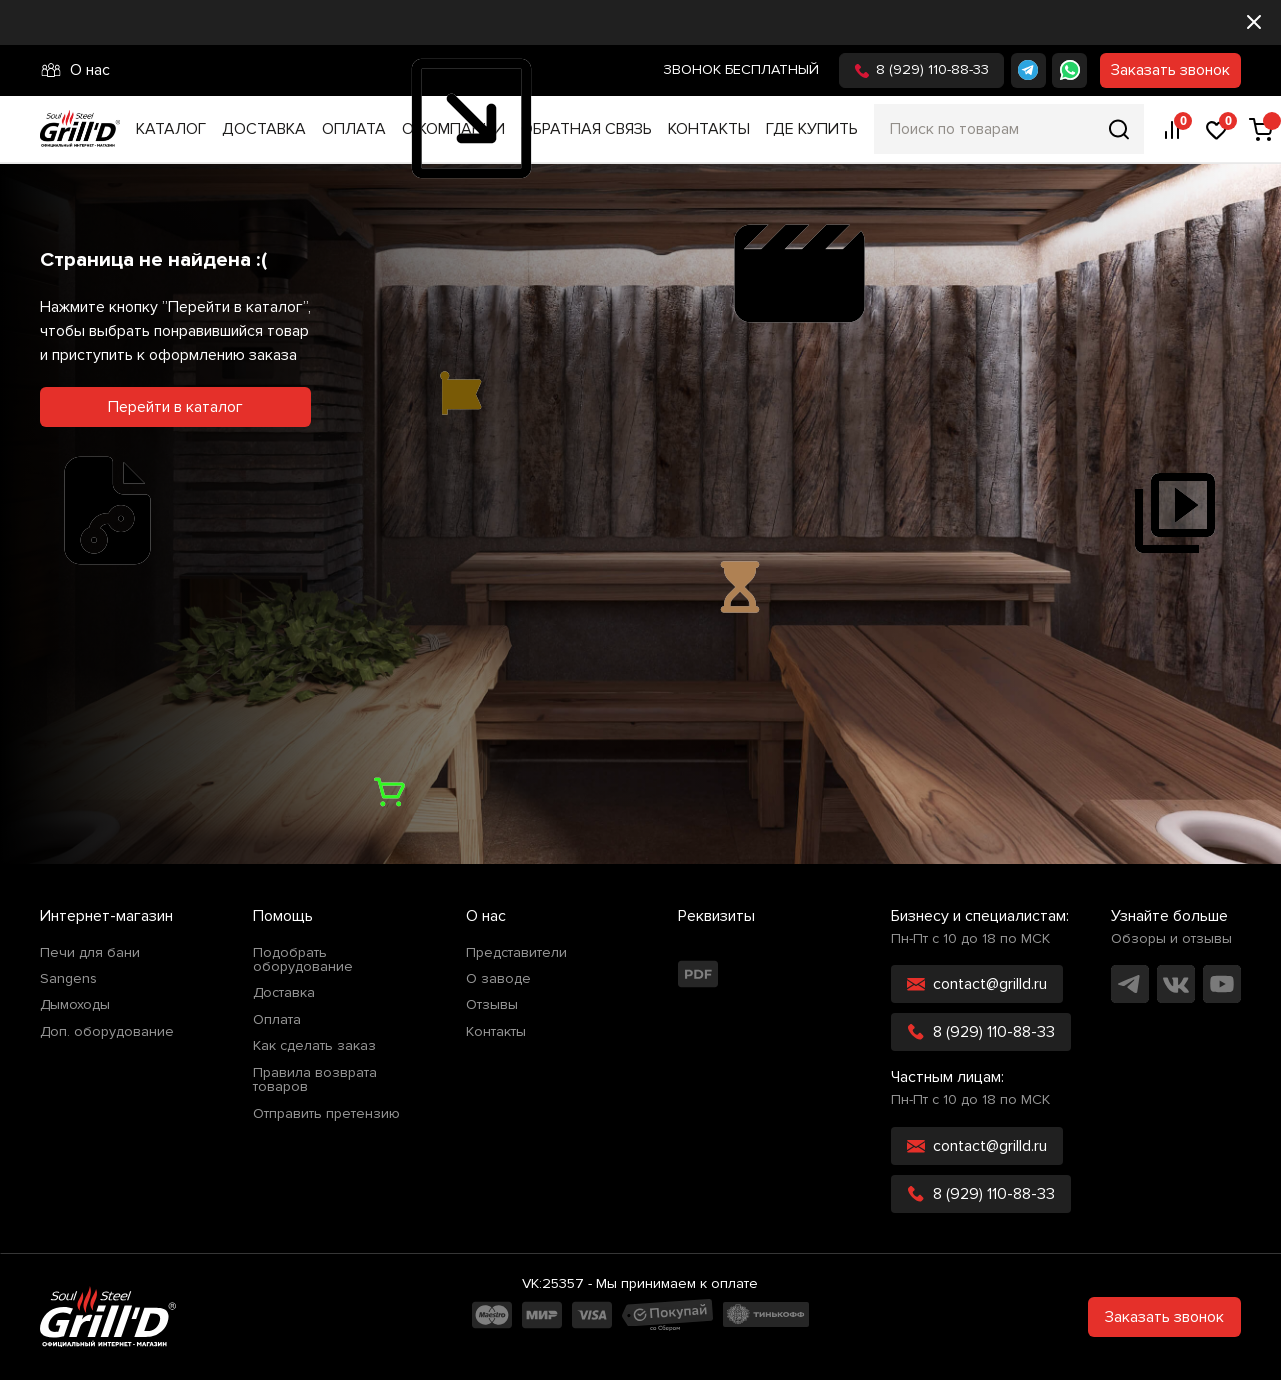 Image resolution: width=1281 pixels, height=1380 pixels. I want to click on font awesome brand logo, so click(461, 393).